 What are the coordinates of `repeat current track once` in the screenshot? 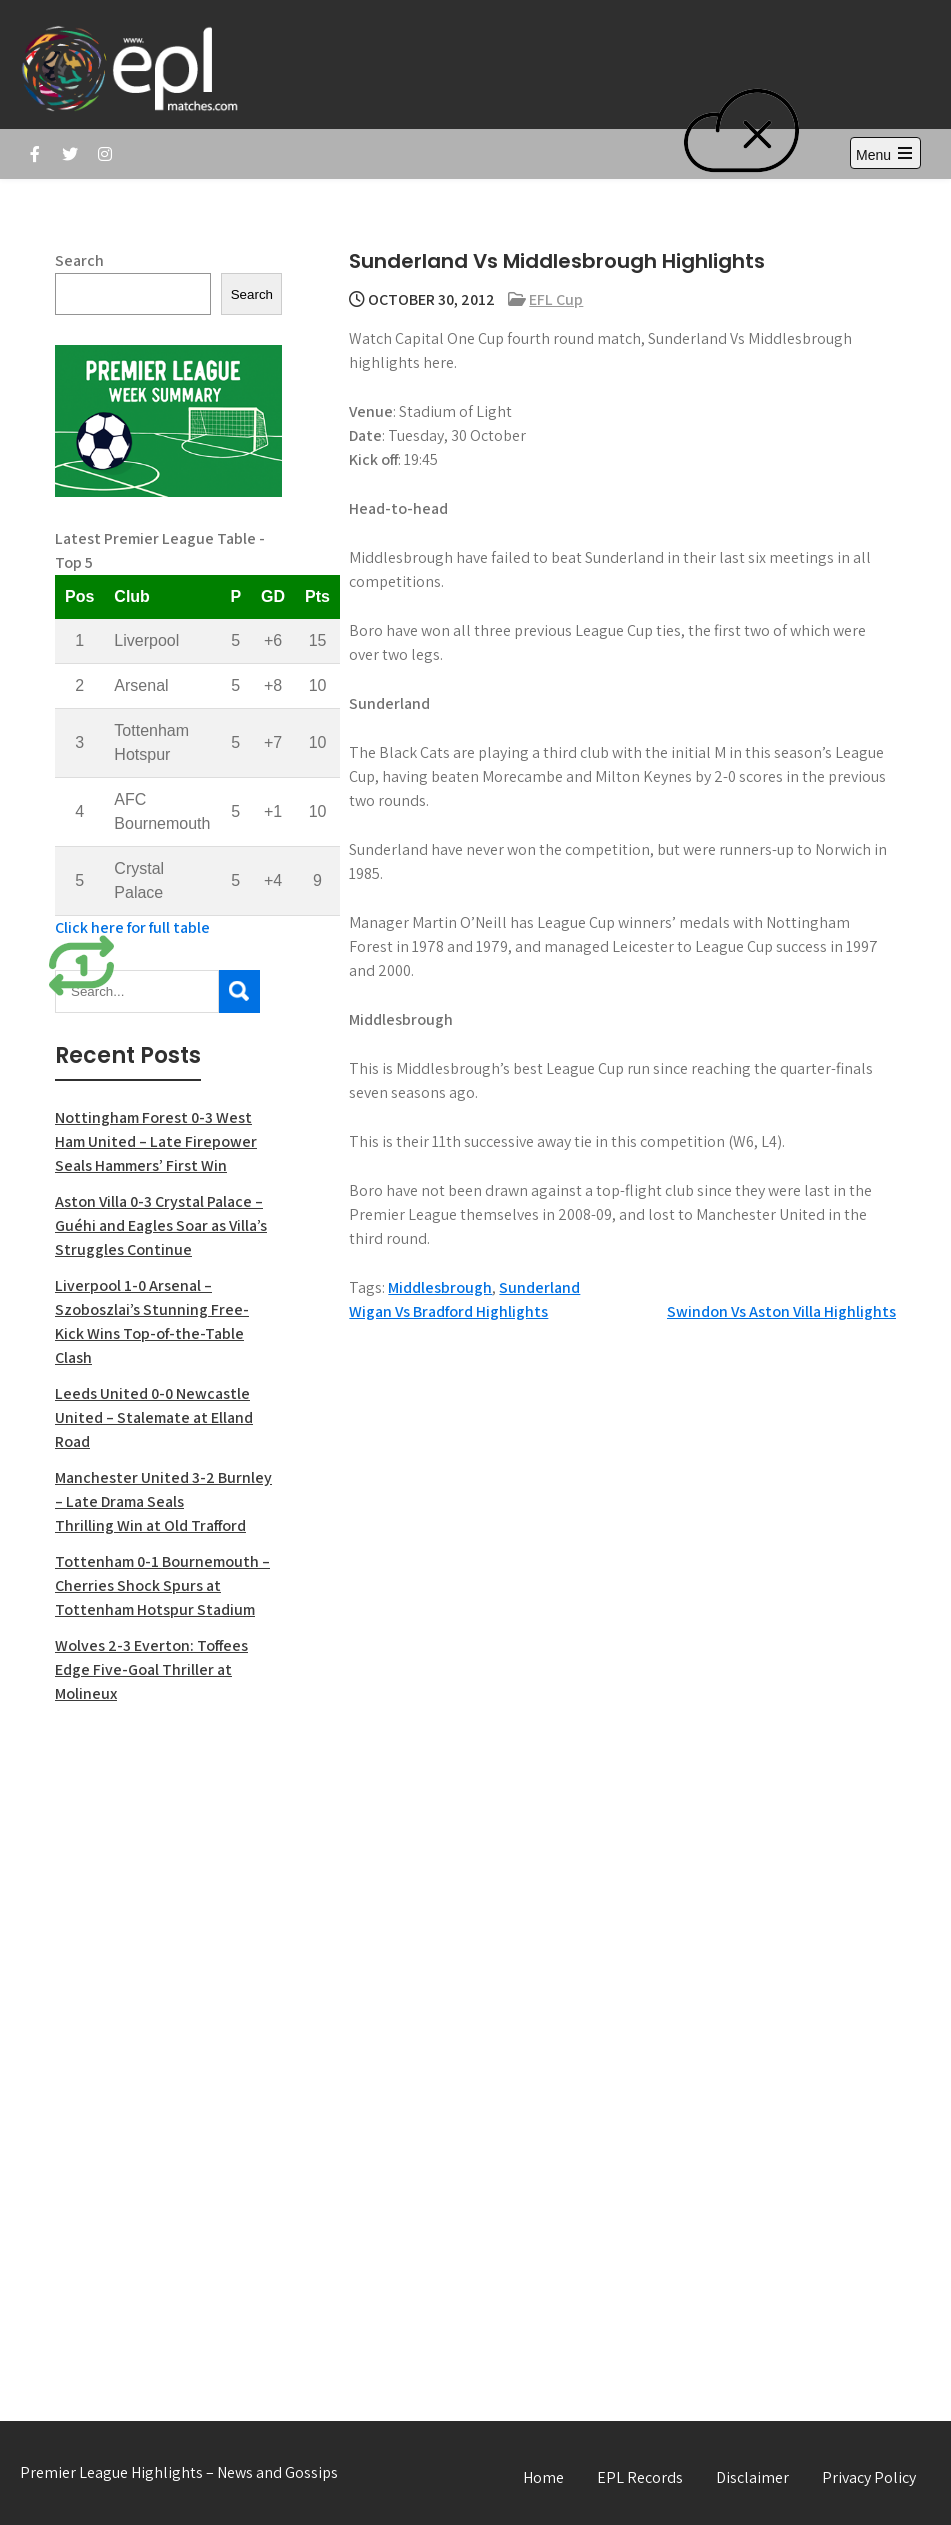 It's located at (81, 965).